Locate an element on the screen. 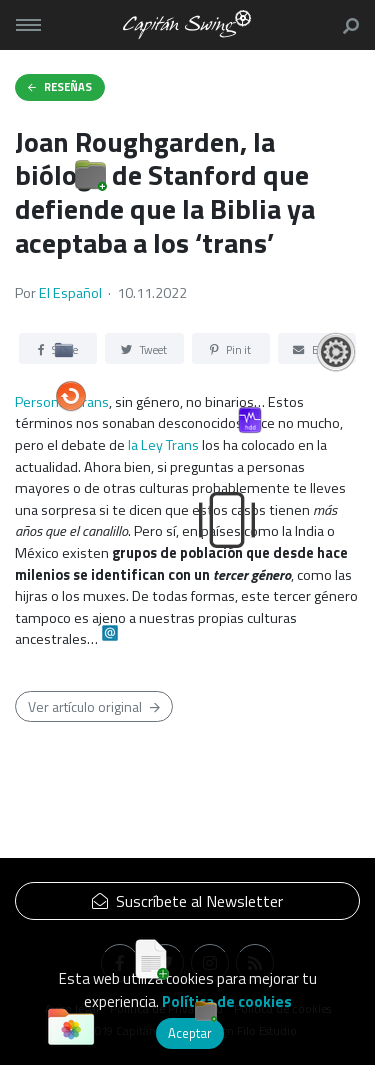 The height and width of the screenshot is (1065, 375). open icloud photos folder is located at coordinates (71, 1028).